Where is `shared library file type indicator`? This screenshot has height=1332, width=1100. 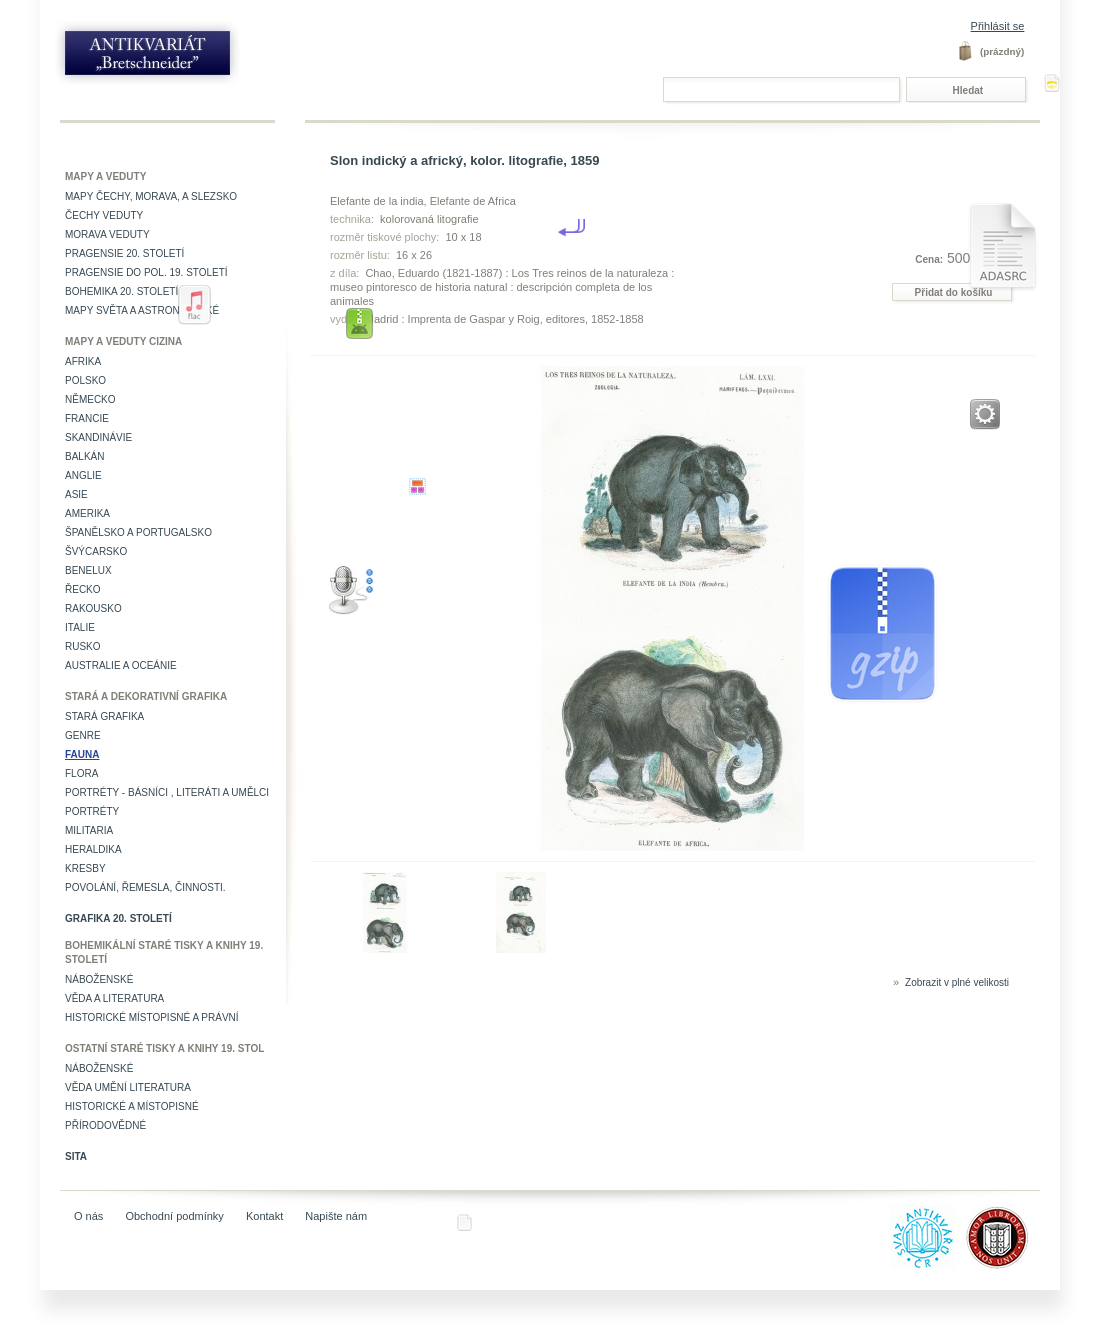
shared library file type indicator is located at coordinates (985, 414).